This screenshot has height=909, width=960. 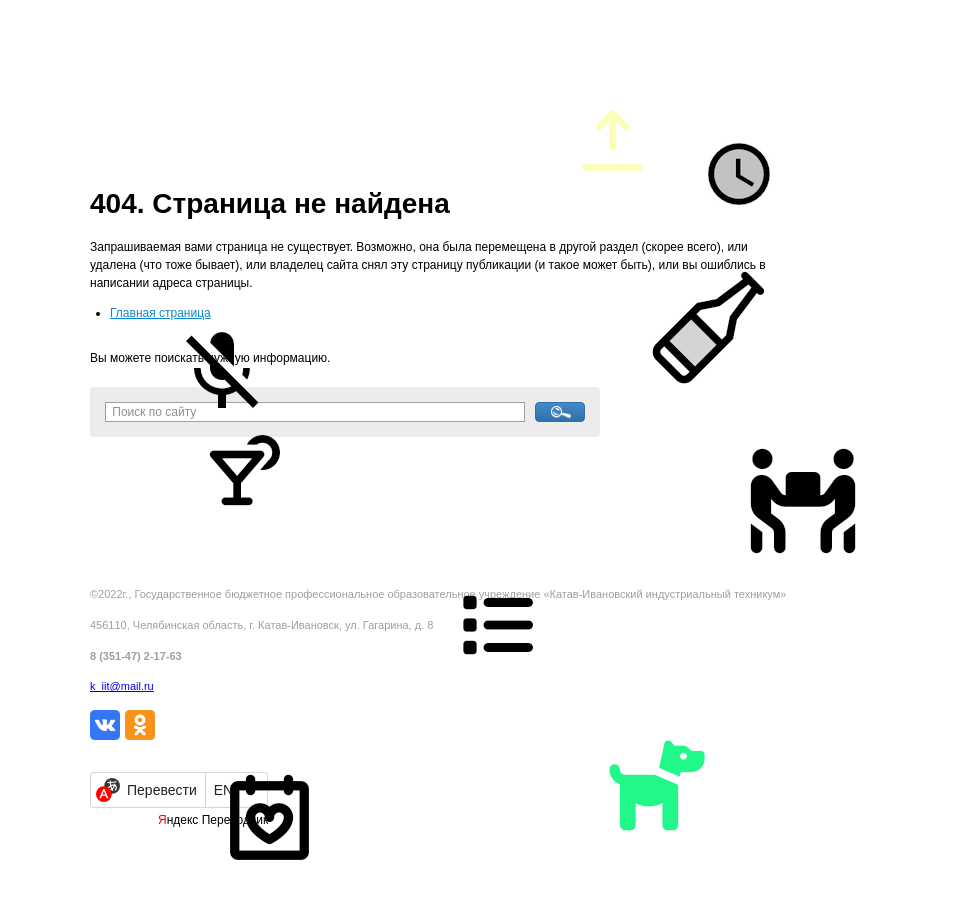 I want to click on upload a file or document, so click(x=612, y=140).